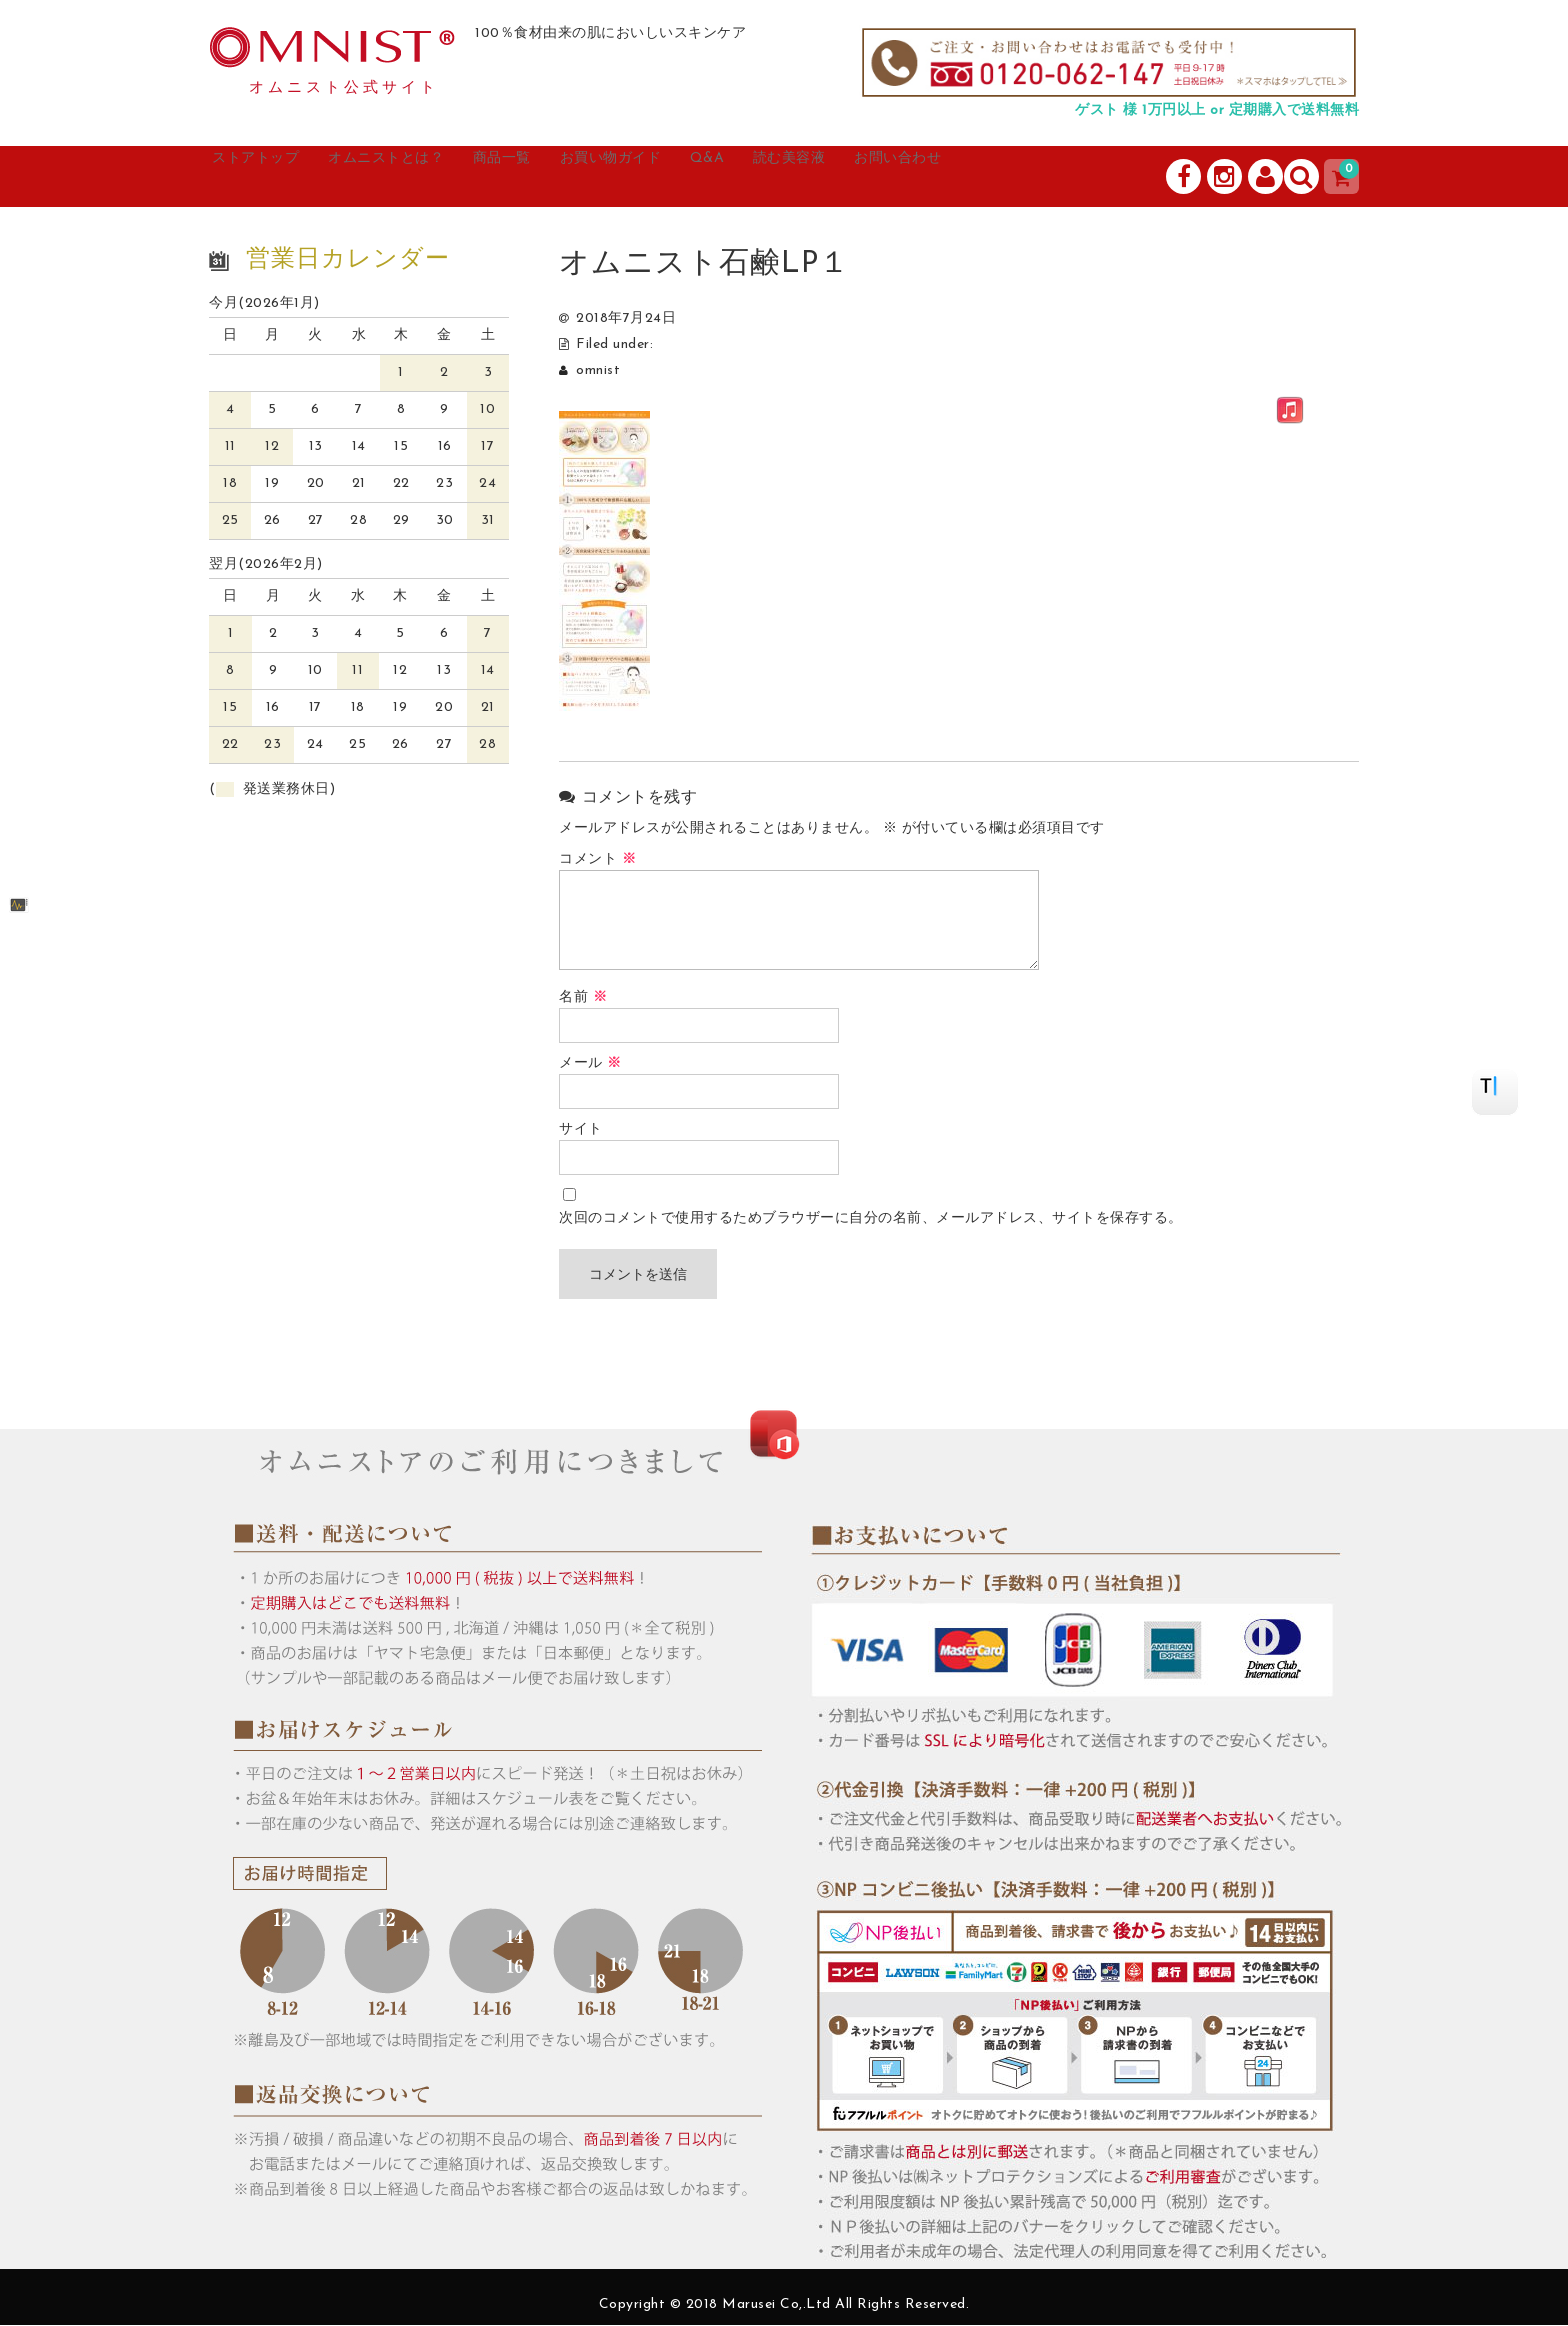 Image resolution: width=1568 pixels, height=2326 pixels. I want to click on open microsoft office suite, so click(773, 1433).